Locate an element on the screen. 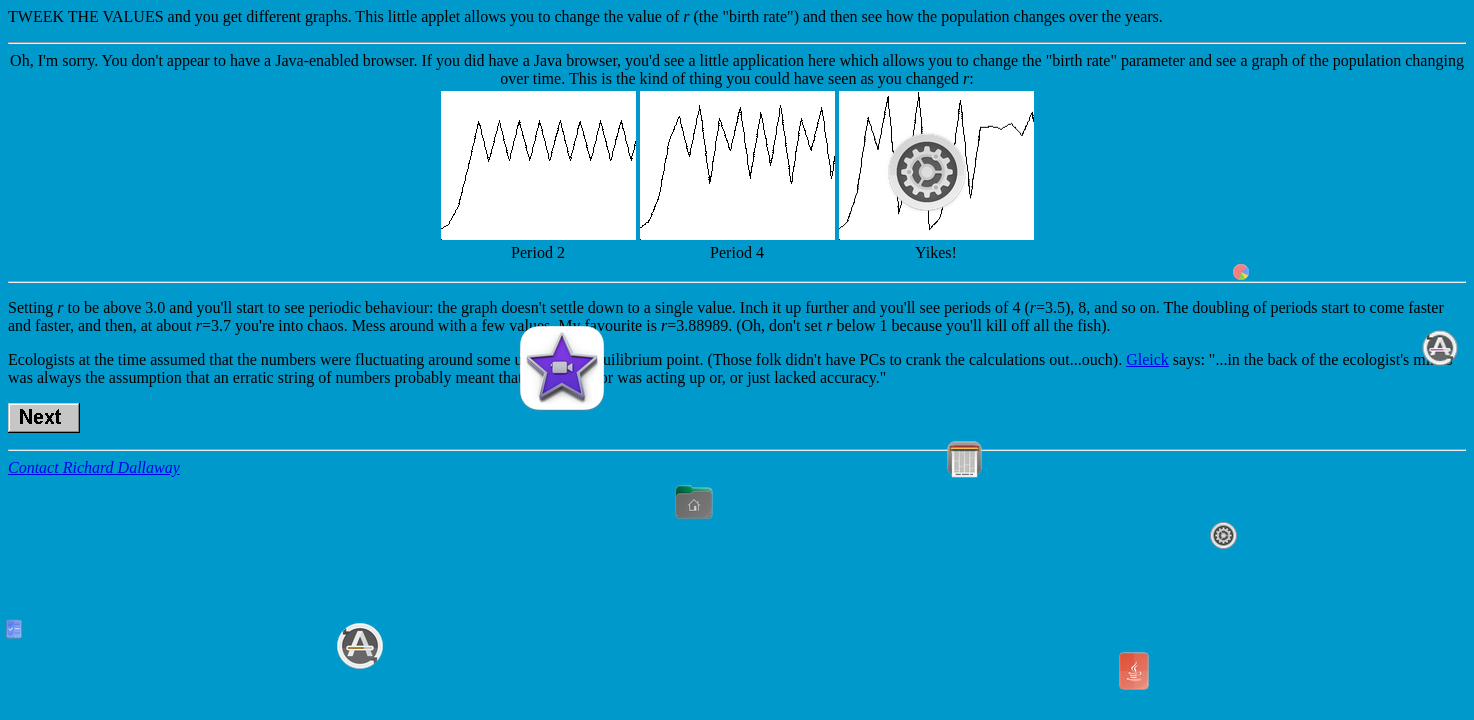  indicates a java source code file is located at coordinates (1134, 671).